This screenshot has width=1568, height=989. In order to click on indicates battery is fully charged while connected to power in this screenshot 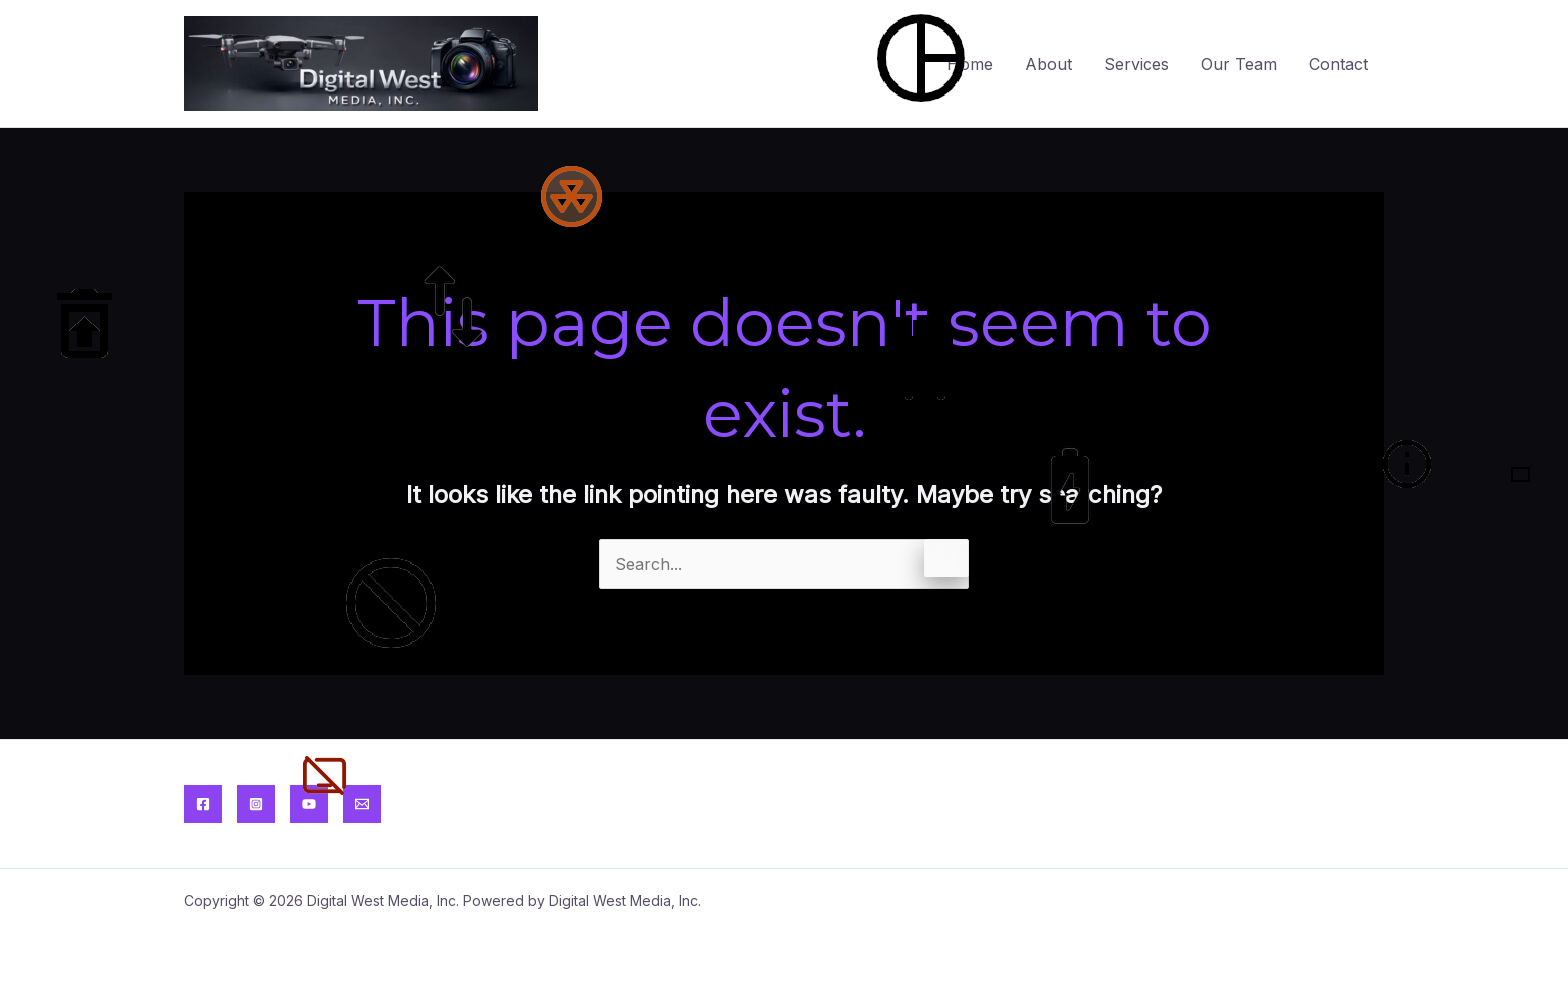, I will do `click(1070, 486)`.